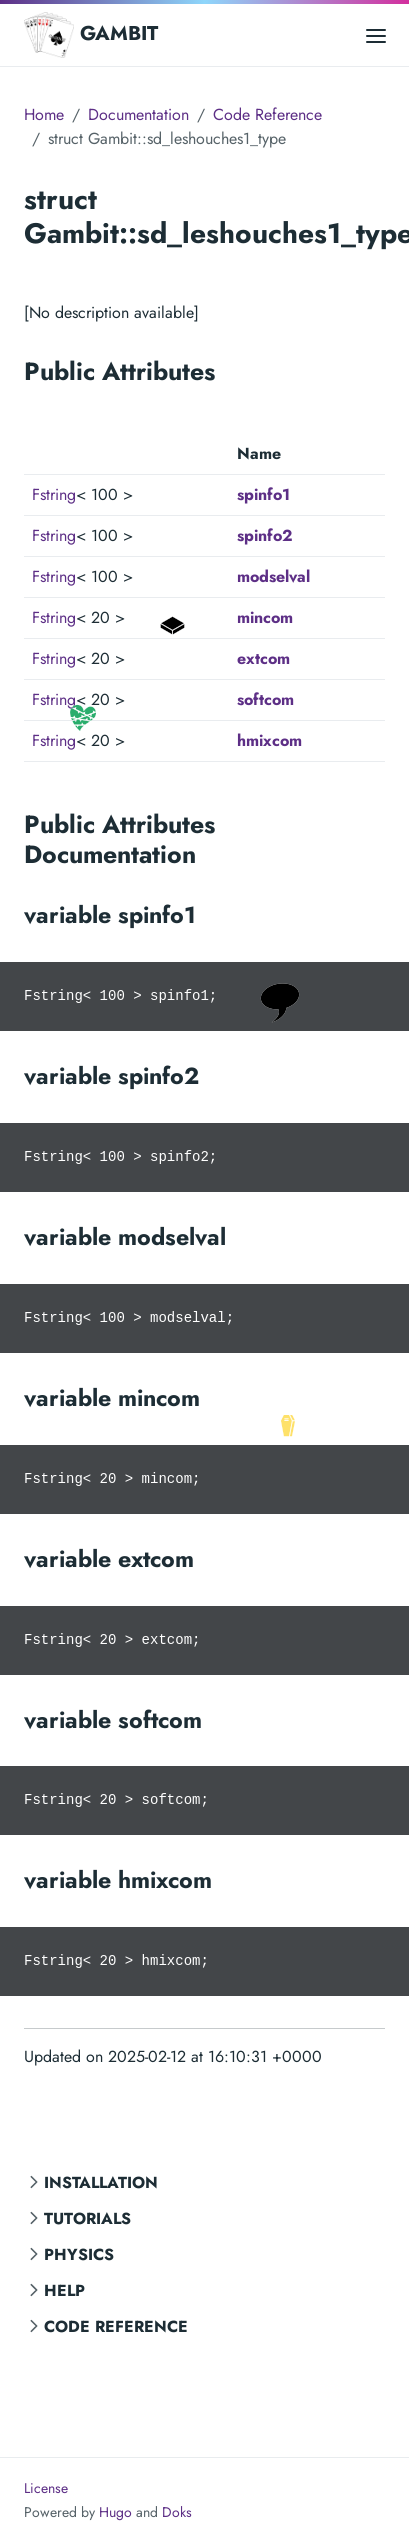 Image resolution: width=409 pixels, height=2538 pixels. Describe the element at coordinates (280, 1003) in the screenshot. I see `open chat or messaging feature` at that location.